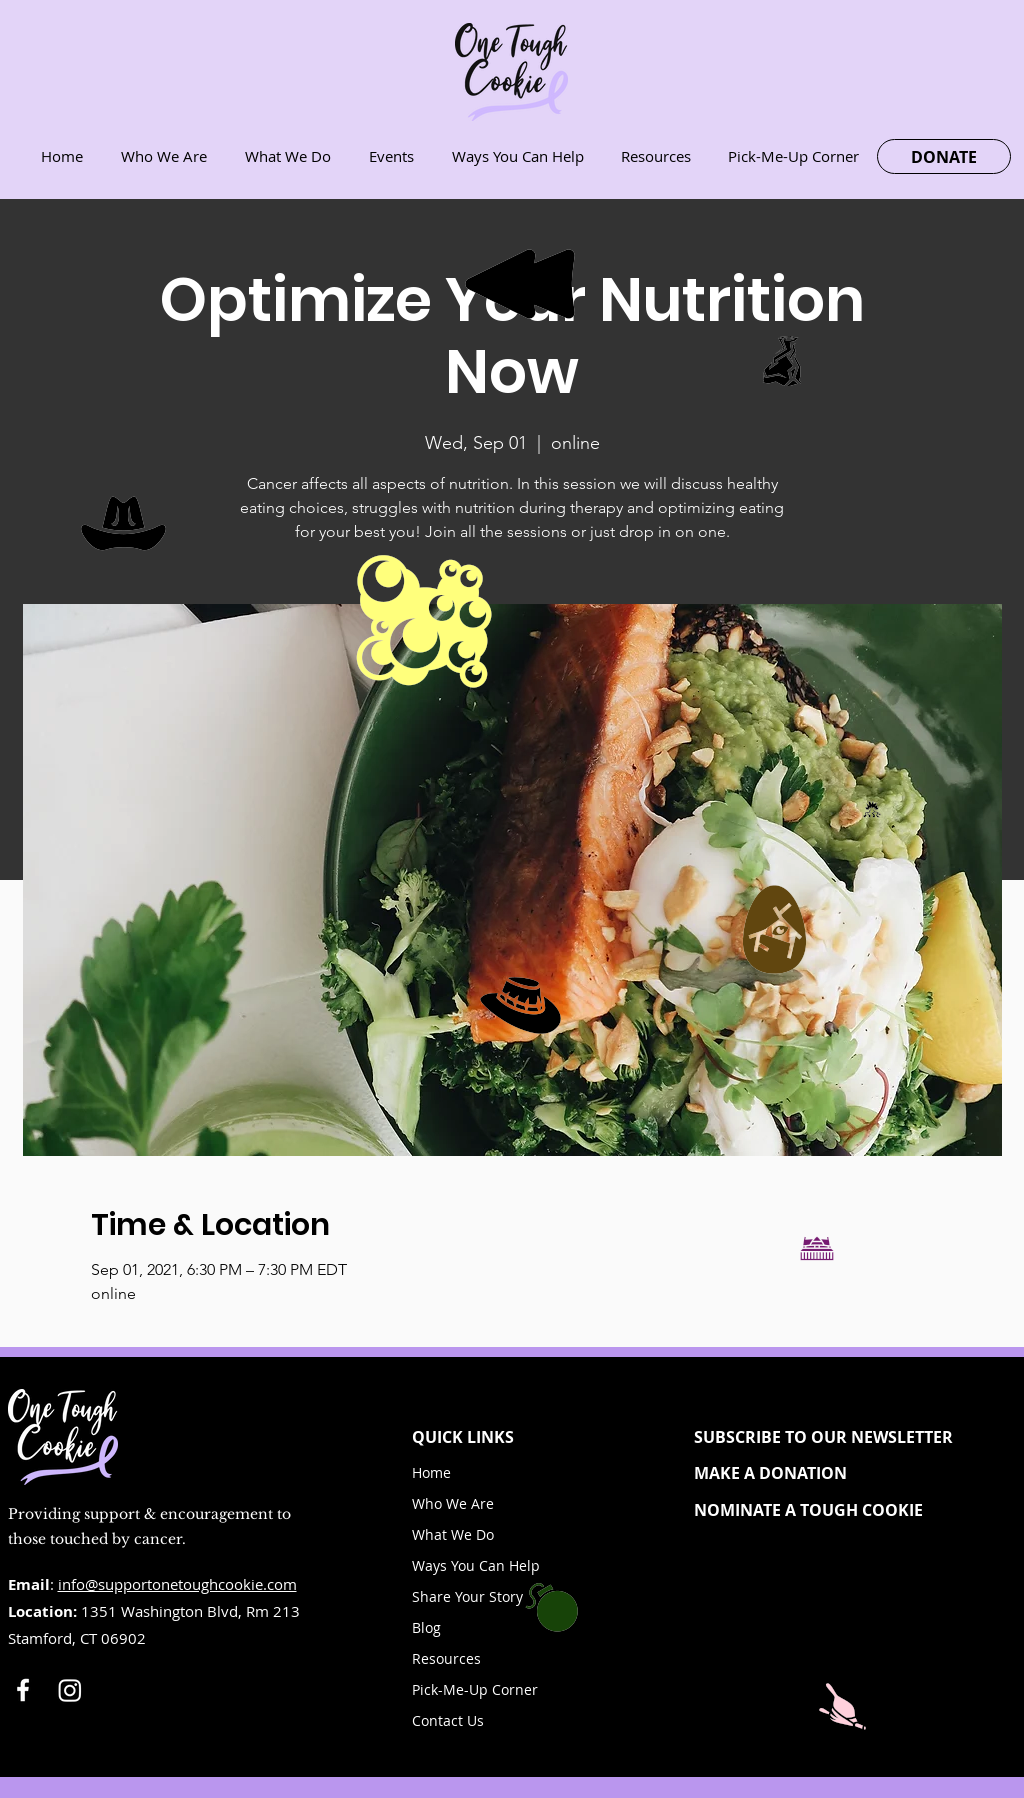 Image resolution: width=1024 pixels, height=1798 pixels. I want to click on view creature or monster egg details, so click(774, 929).